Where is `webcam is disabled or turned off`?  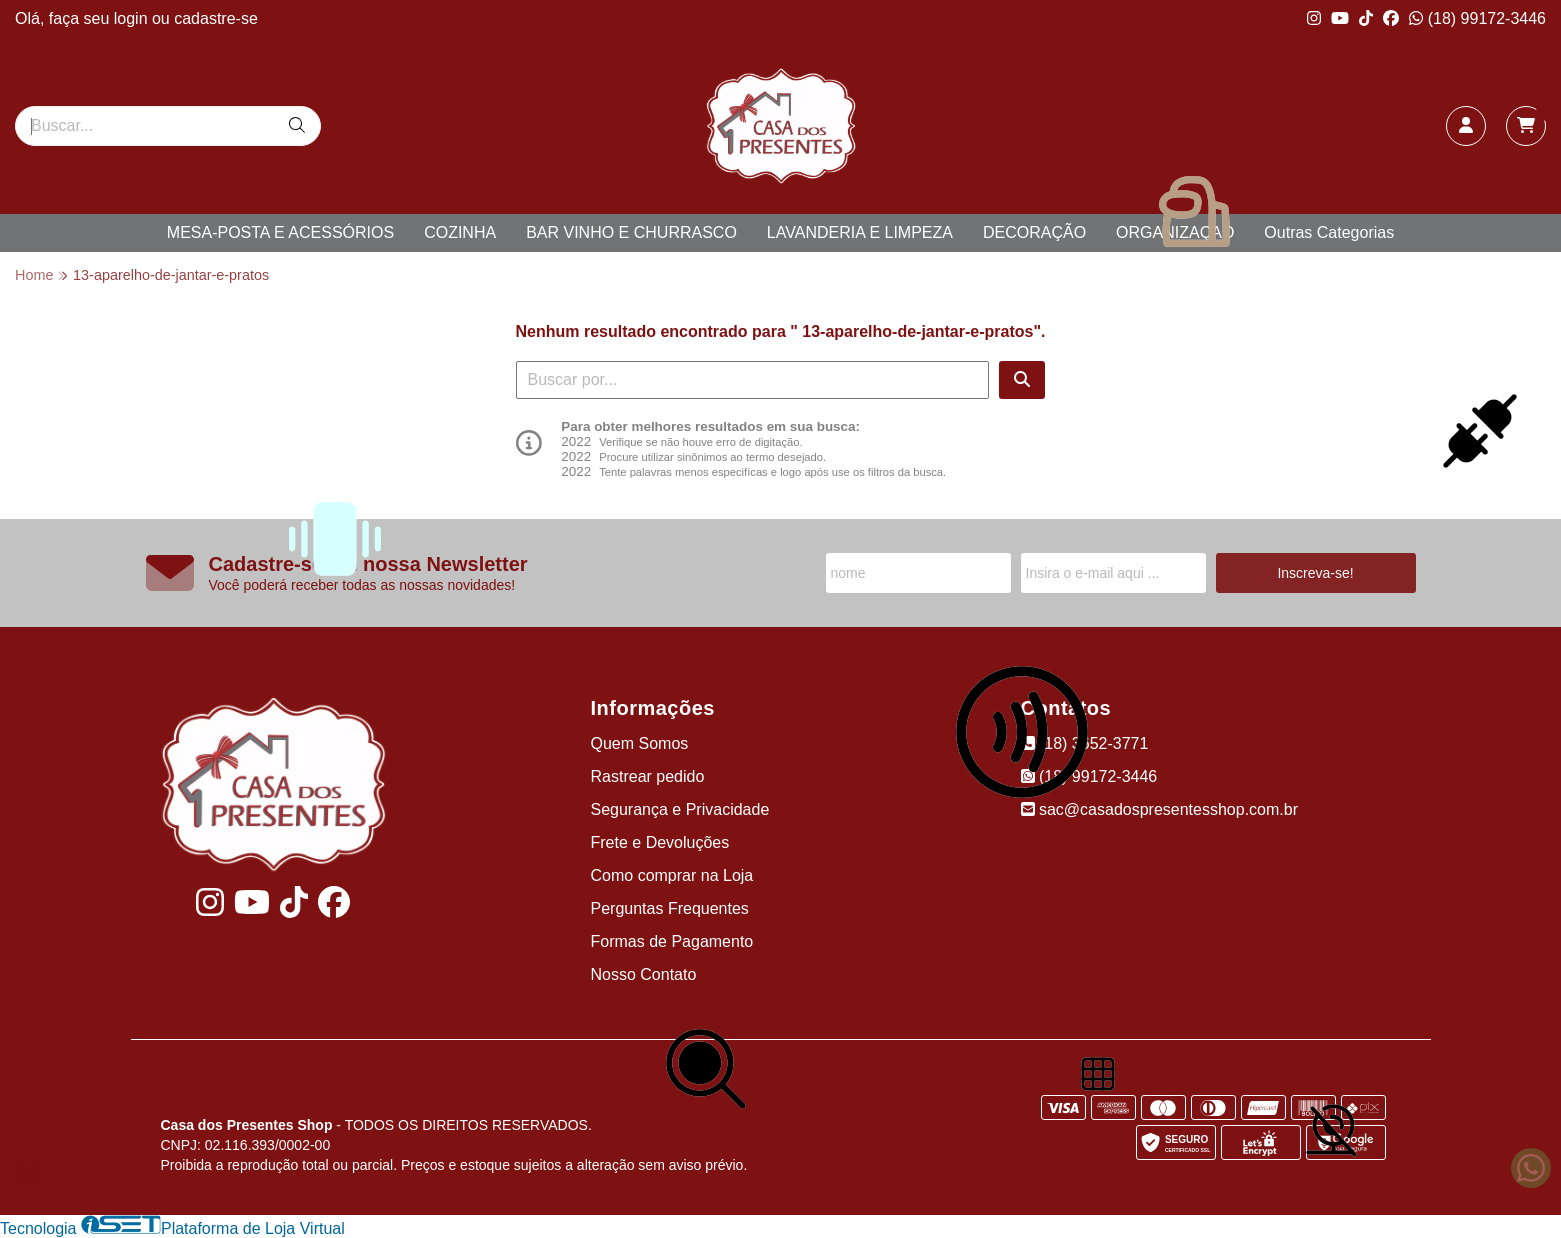
webcam is disabled or turned off is located at coordinates (1333, 1131).